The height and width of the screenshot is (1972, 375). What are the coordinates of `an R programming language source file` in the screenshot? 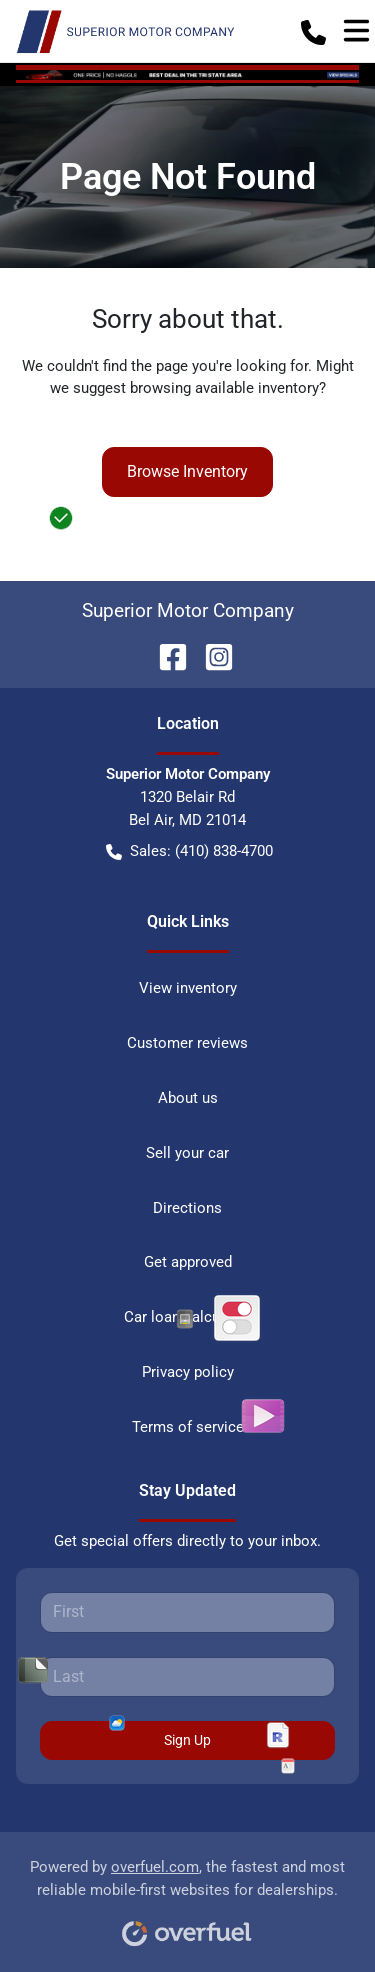 It's located at (278, 1735).